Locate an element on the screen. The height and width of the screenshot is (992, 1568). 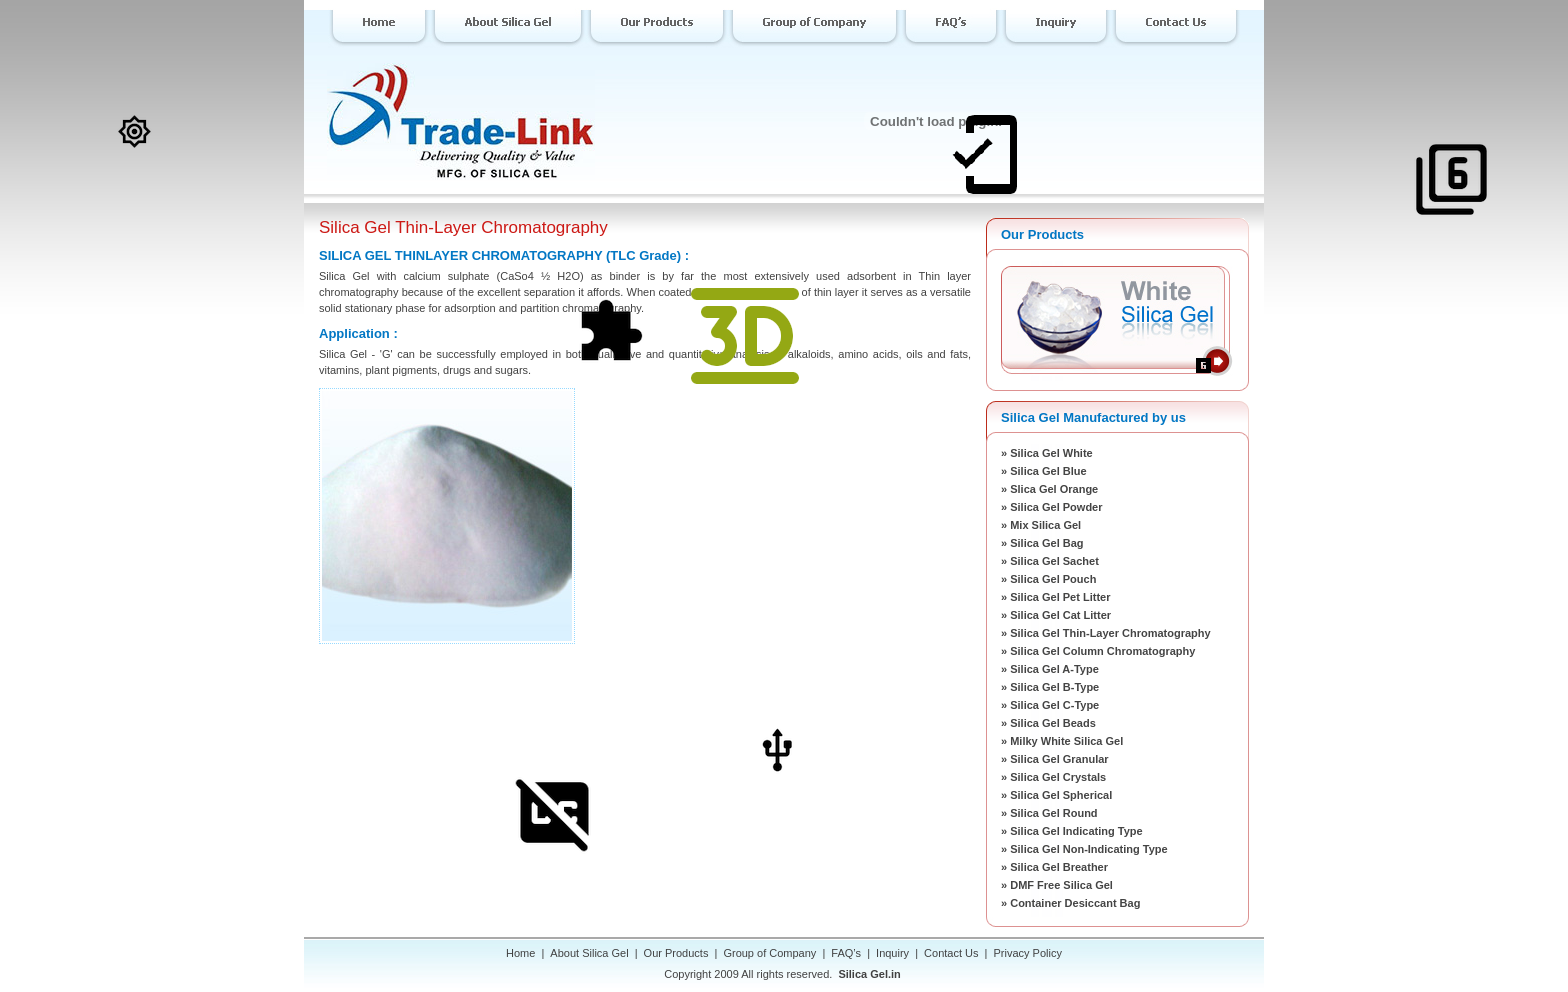
closed captions are disabled is located at coordinates (554, 812).